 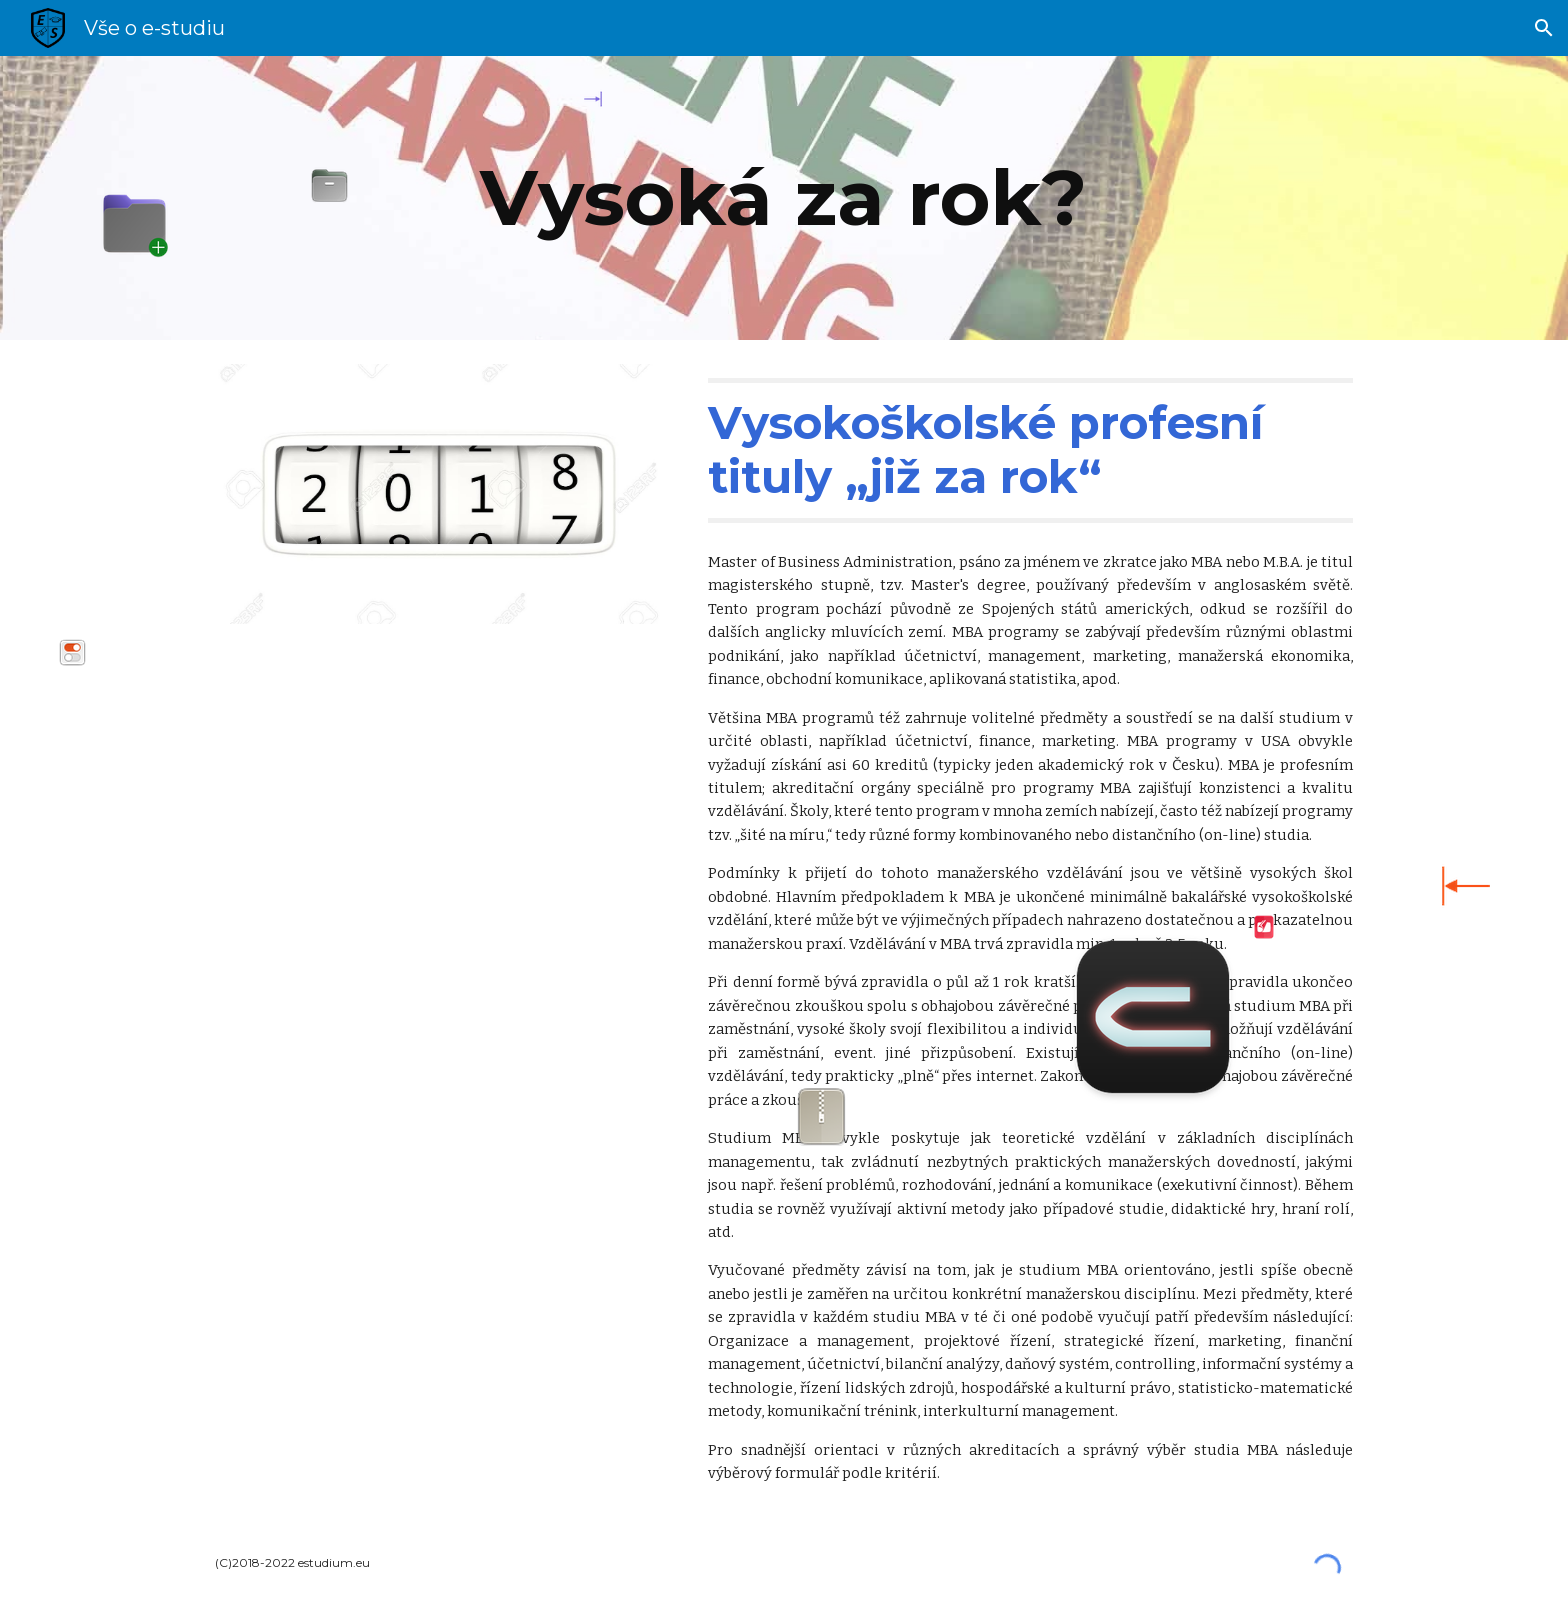 What do you see at coordinates (72, 652) in the screenshot?
I see `open gnome tweaks to customize system settings` at bounding box center [72, 652].